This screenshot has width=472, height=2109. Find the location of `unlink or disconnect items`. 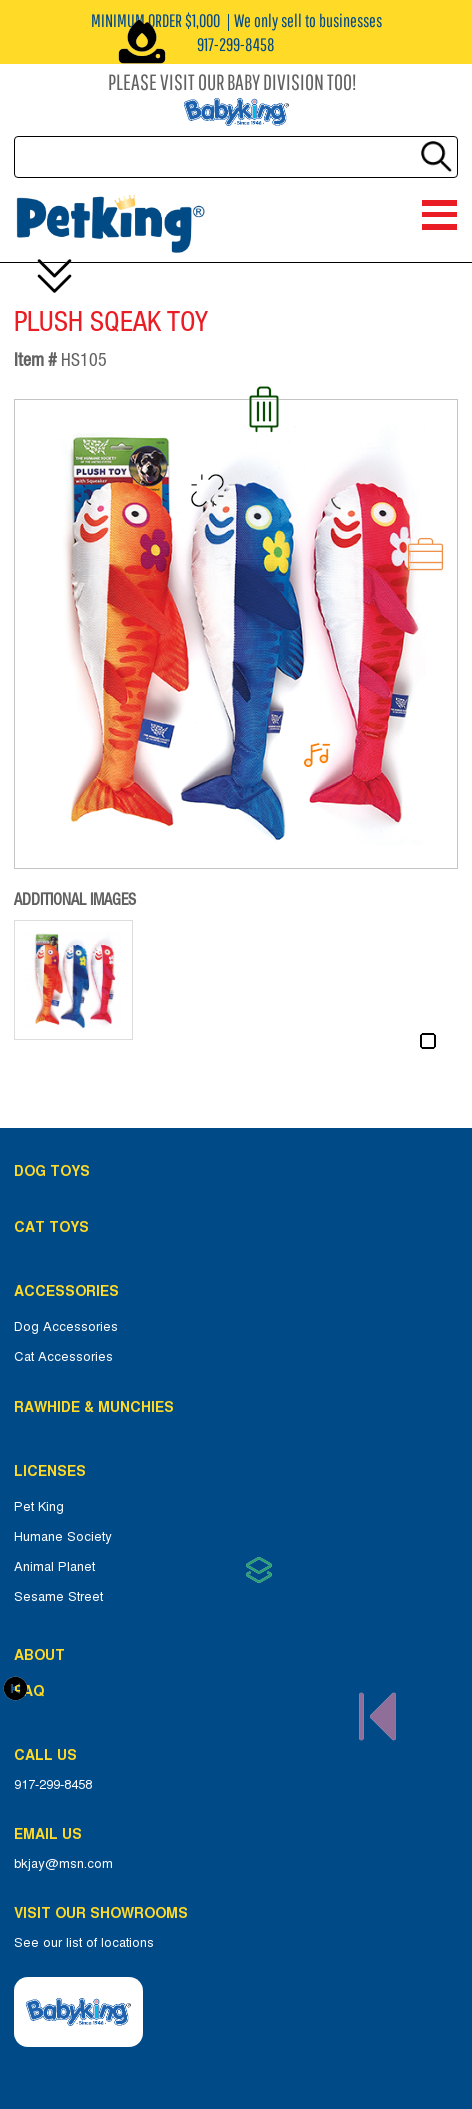

unlink or disconnect items is located at coordinates (207, 490).